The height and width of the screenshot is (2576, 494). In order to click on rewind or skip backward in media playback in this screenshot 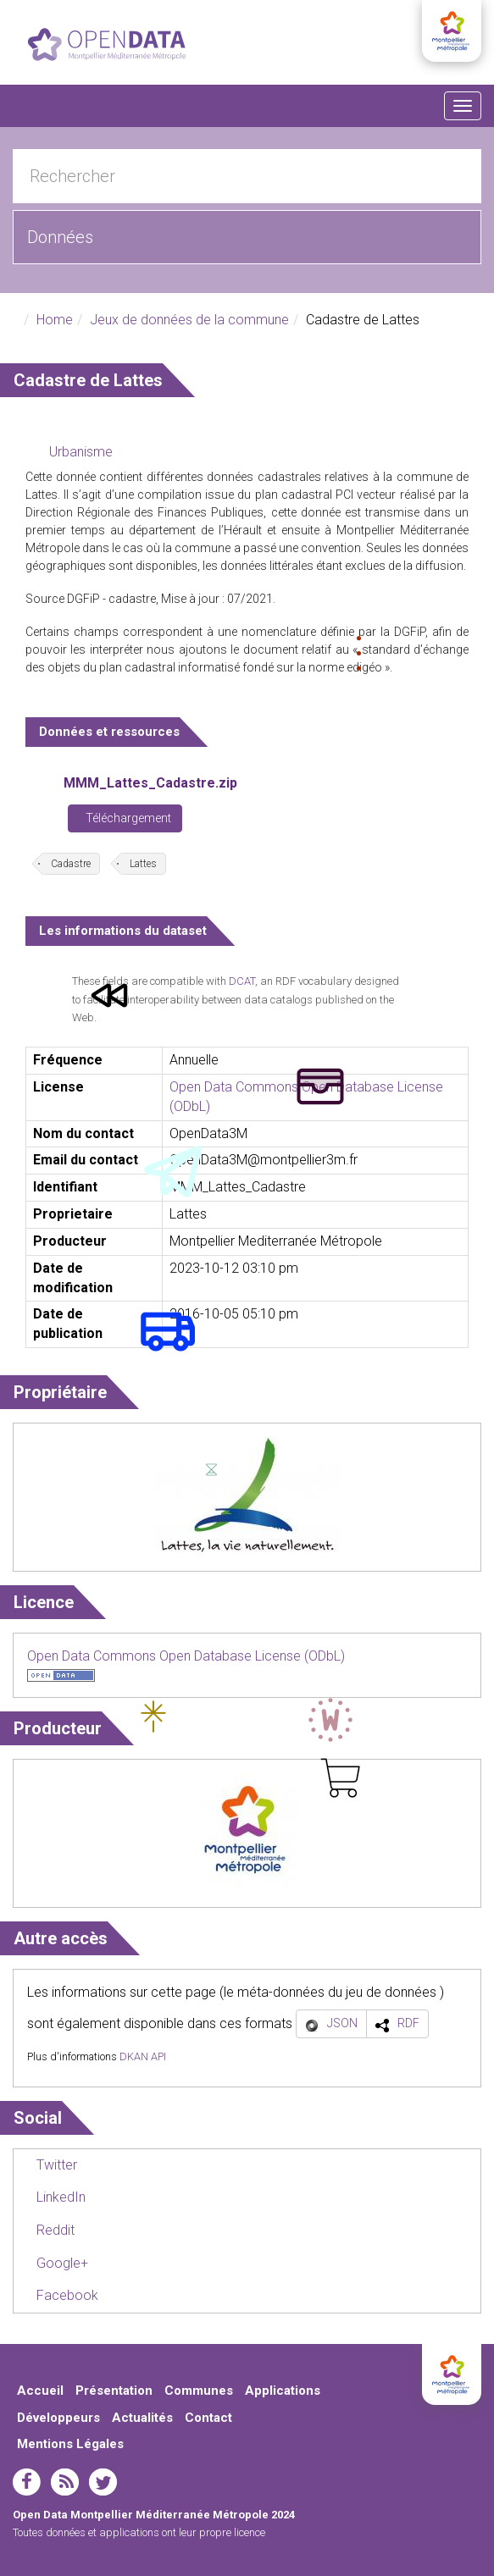, I will do `click(110, 995)`.